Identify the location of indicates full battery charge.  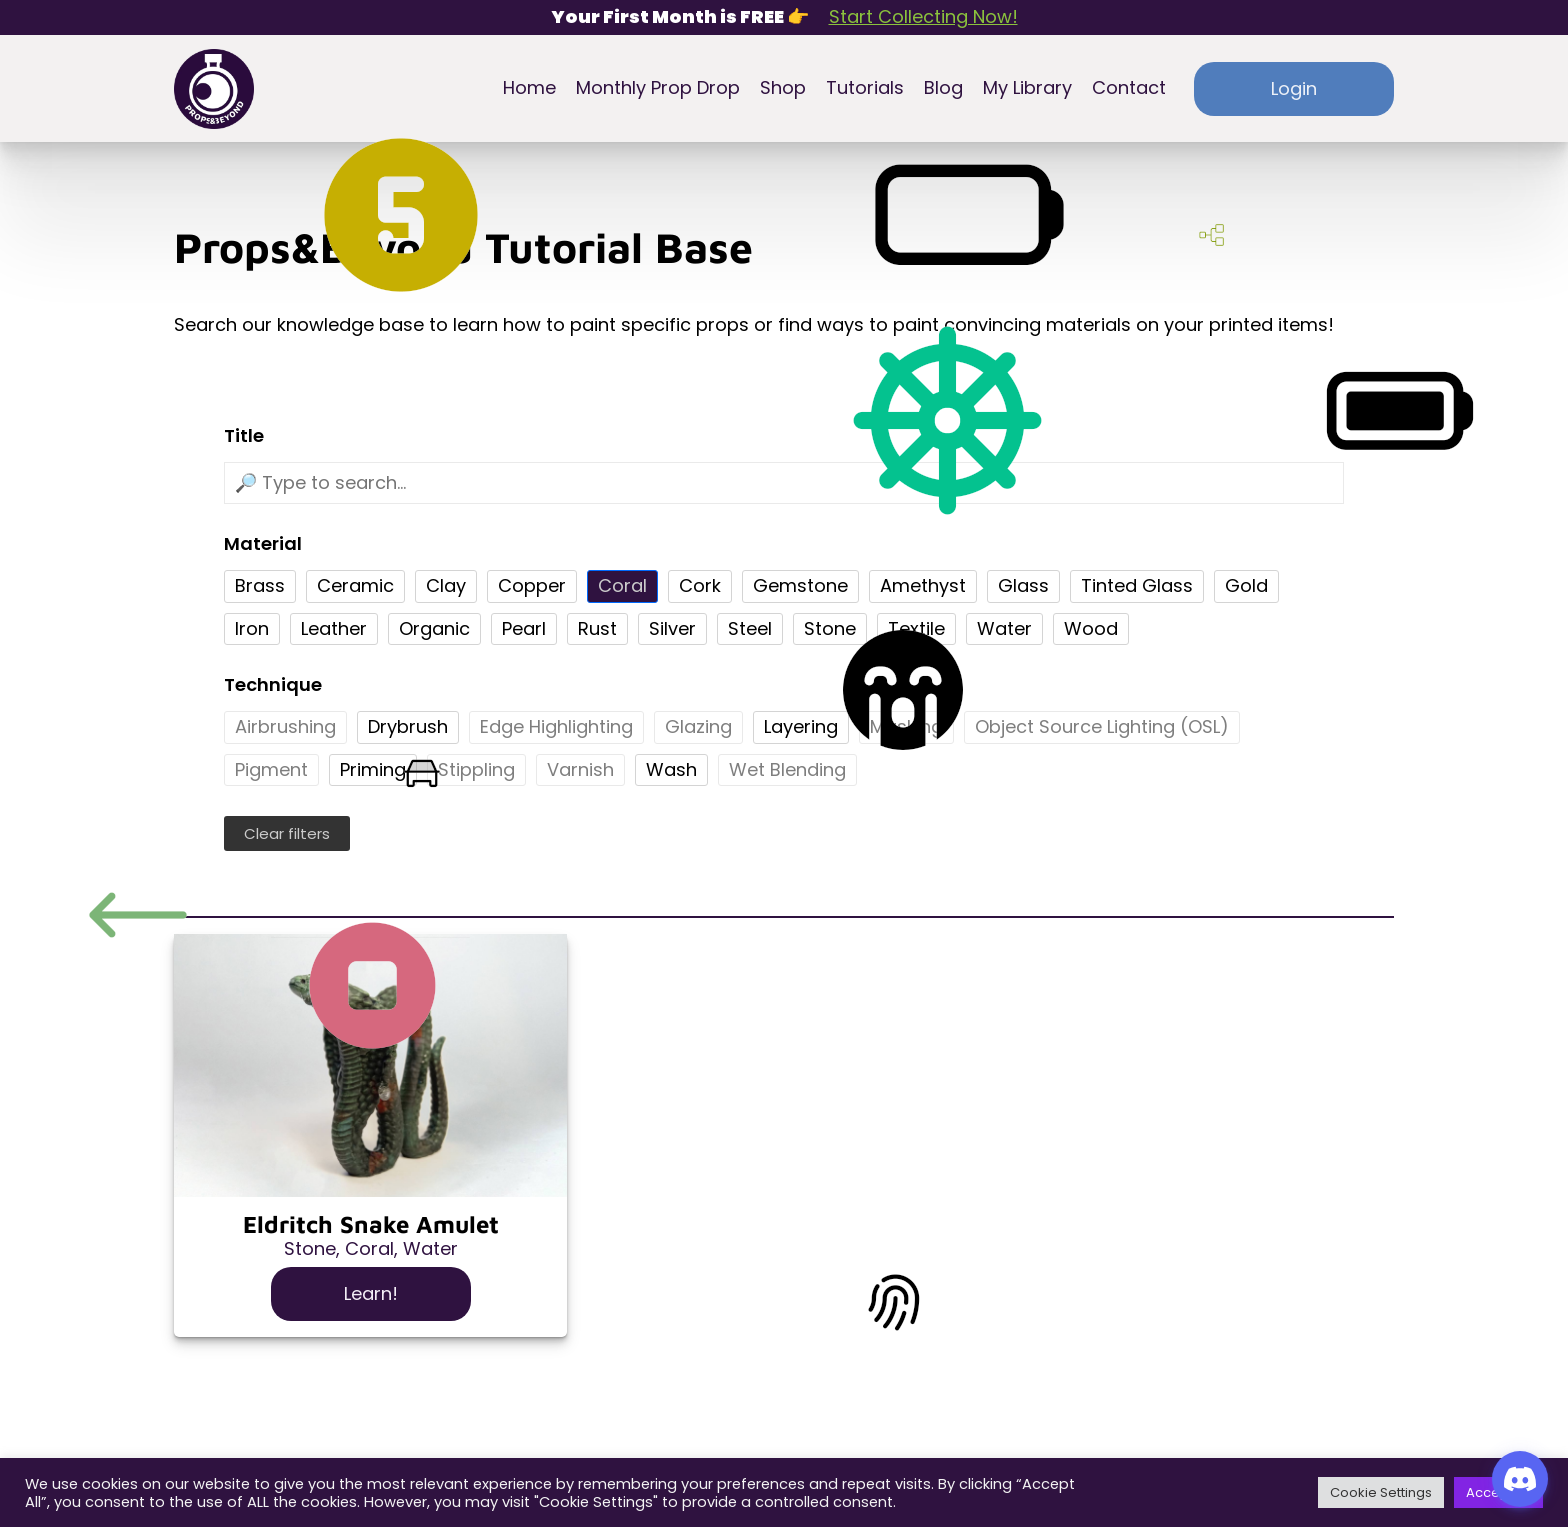
(1400, 406).